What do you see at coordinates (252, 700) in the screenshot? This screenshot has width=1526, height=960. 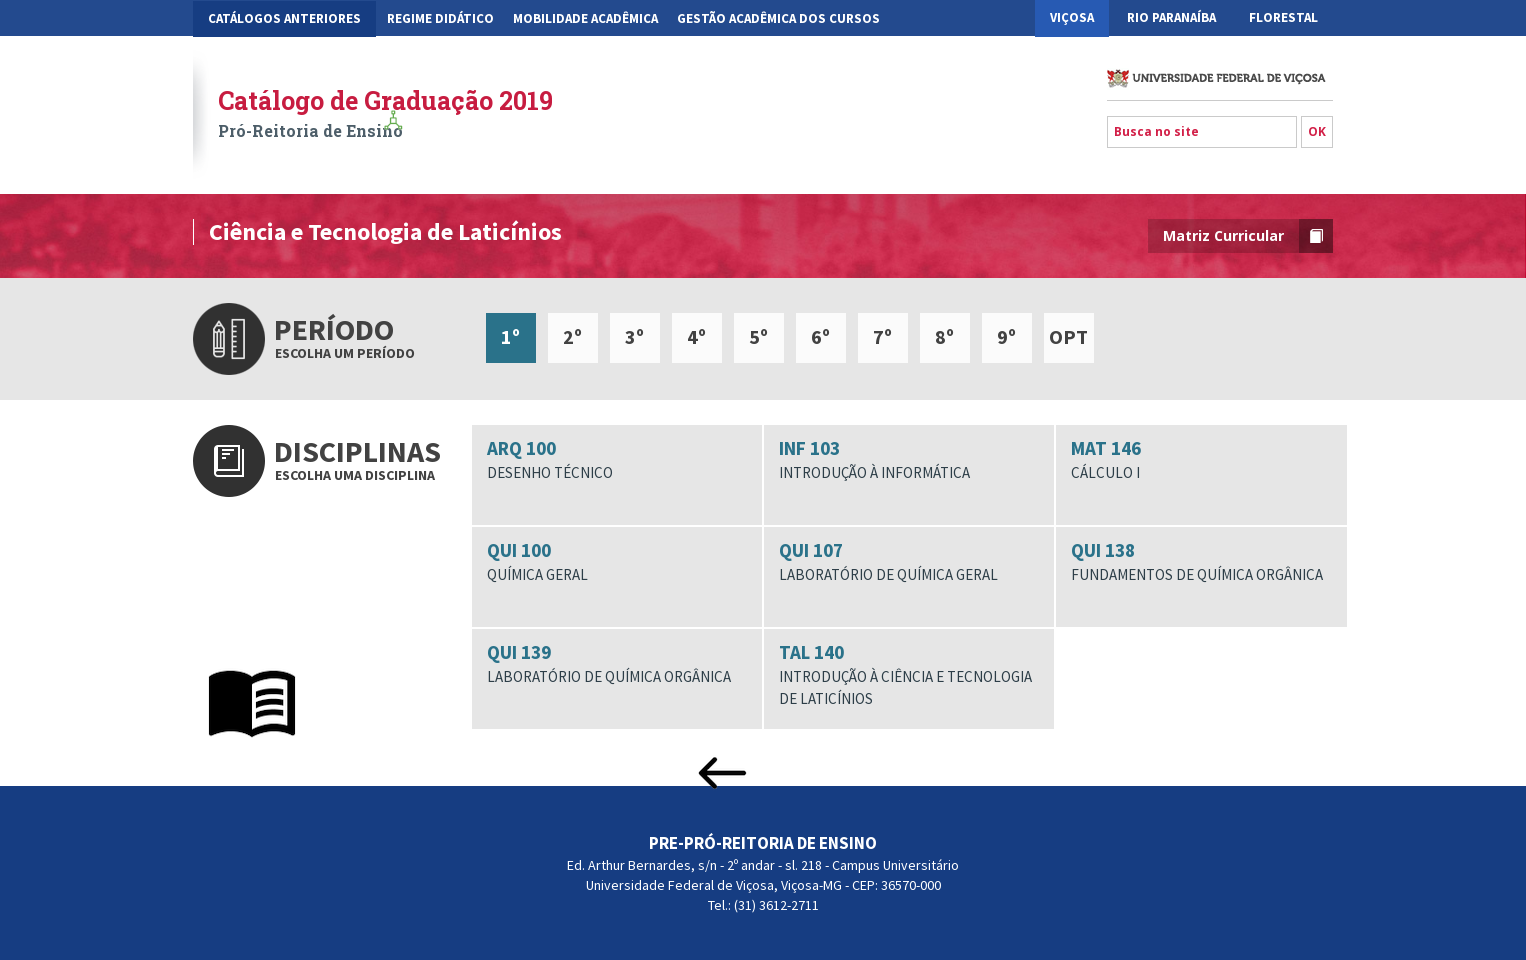 I see `open menu or documentation` at bounding box center [252, 700].